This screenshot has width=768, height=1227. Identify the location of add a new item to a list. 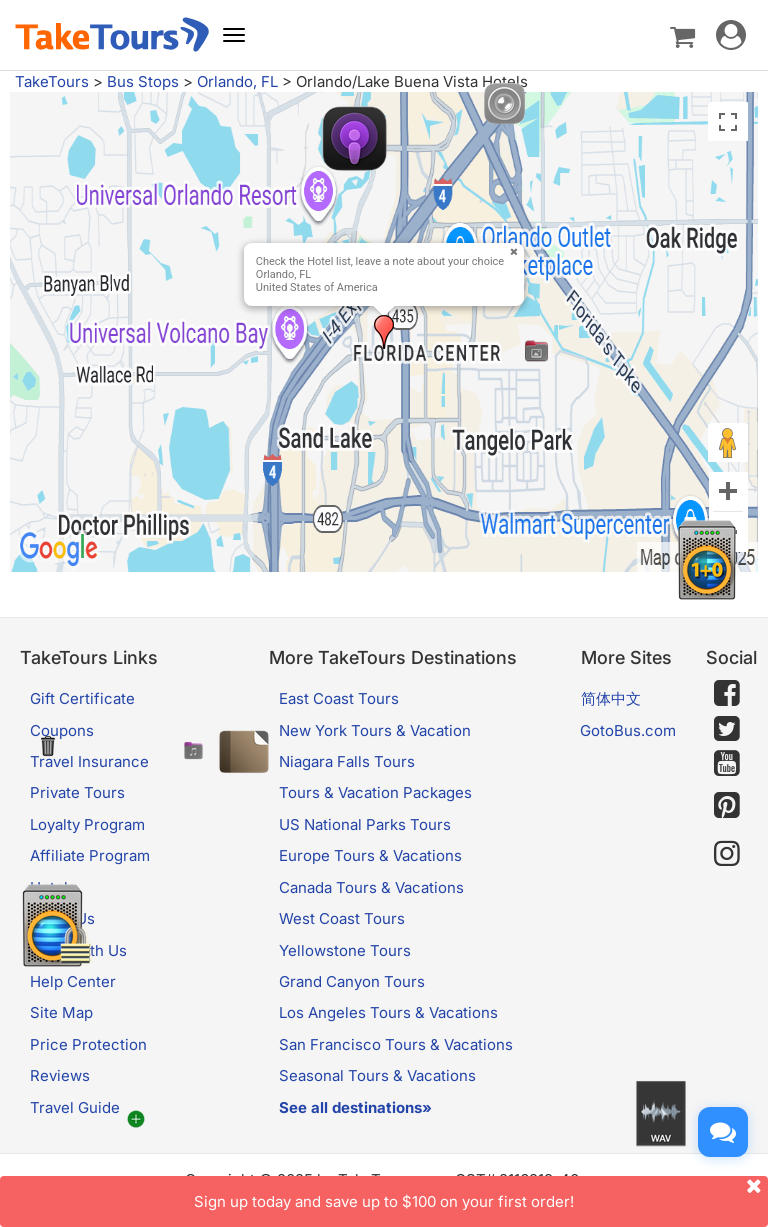
(136, 1119).